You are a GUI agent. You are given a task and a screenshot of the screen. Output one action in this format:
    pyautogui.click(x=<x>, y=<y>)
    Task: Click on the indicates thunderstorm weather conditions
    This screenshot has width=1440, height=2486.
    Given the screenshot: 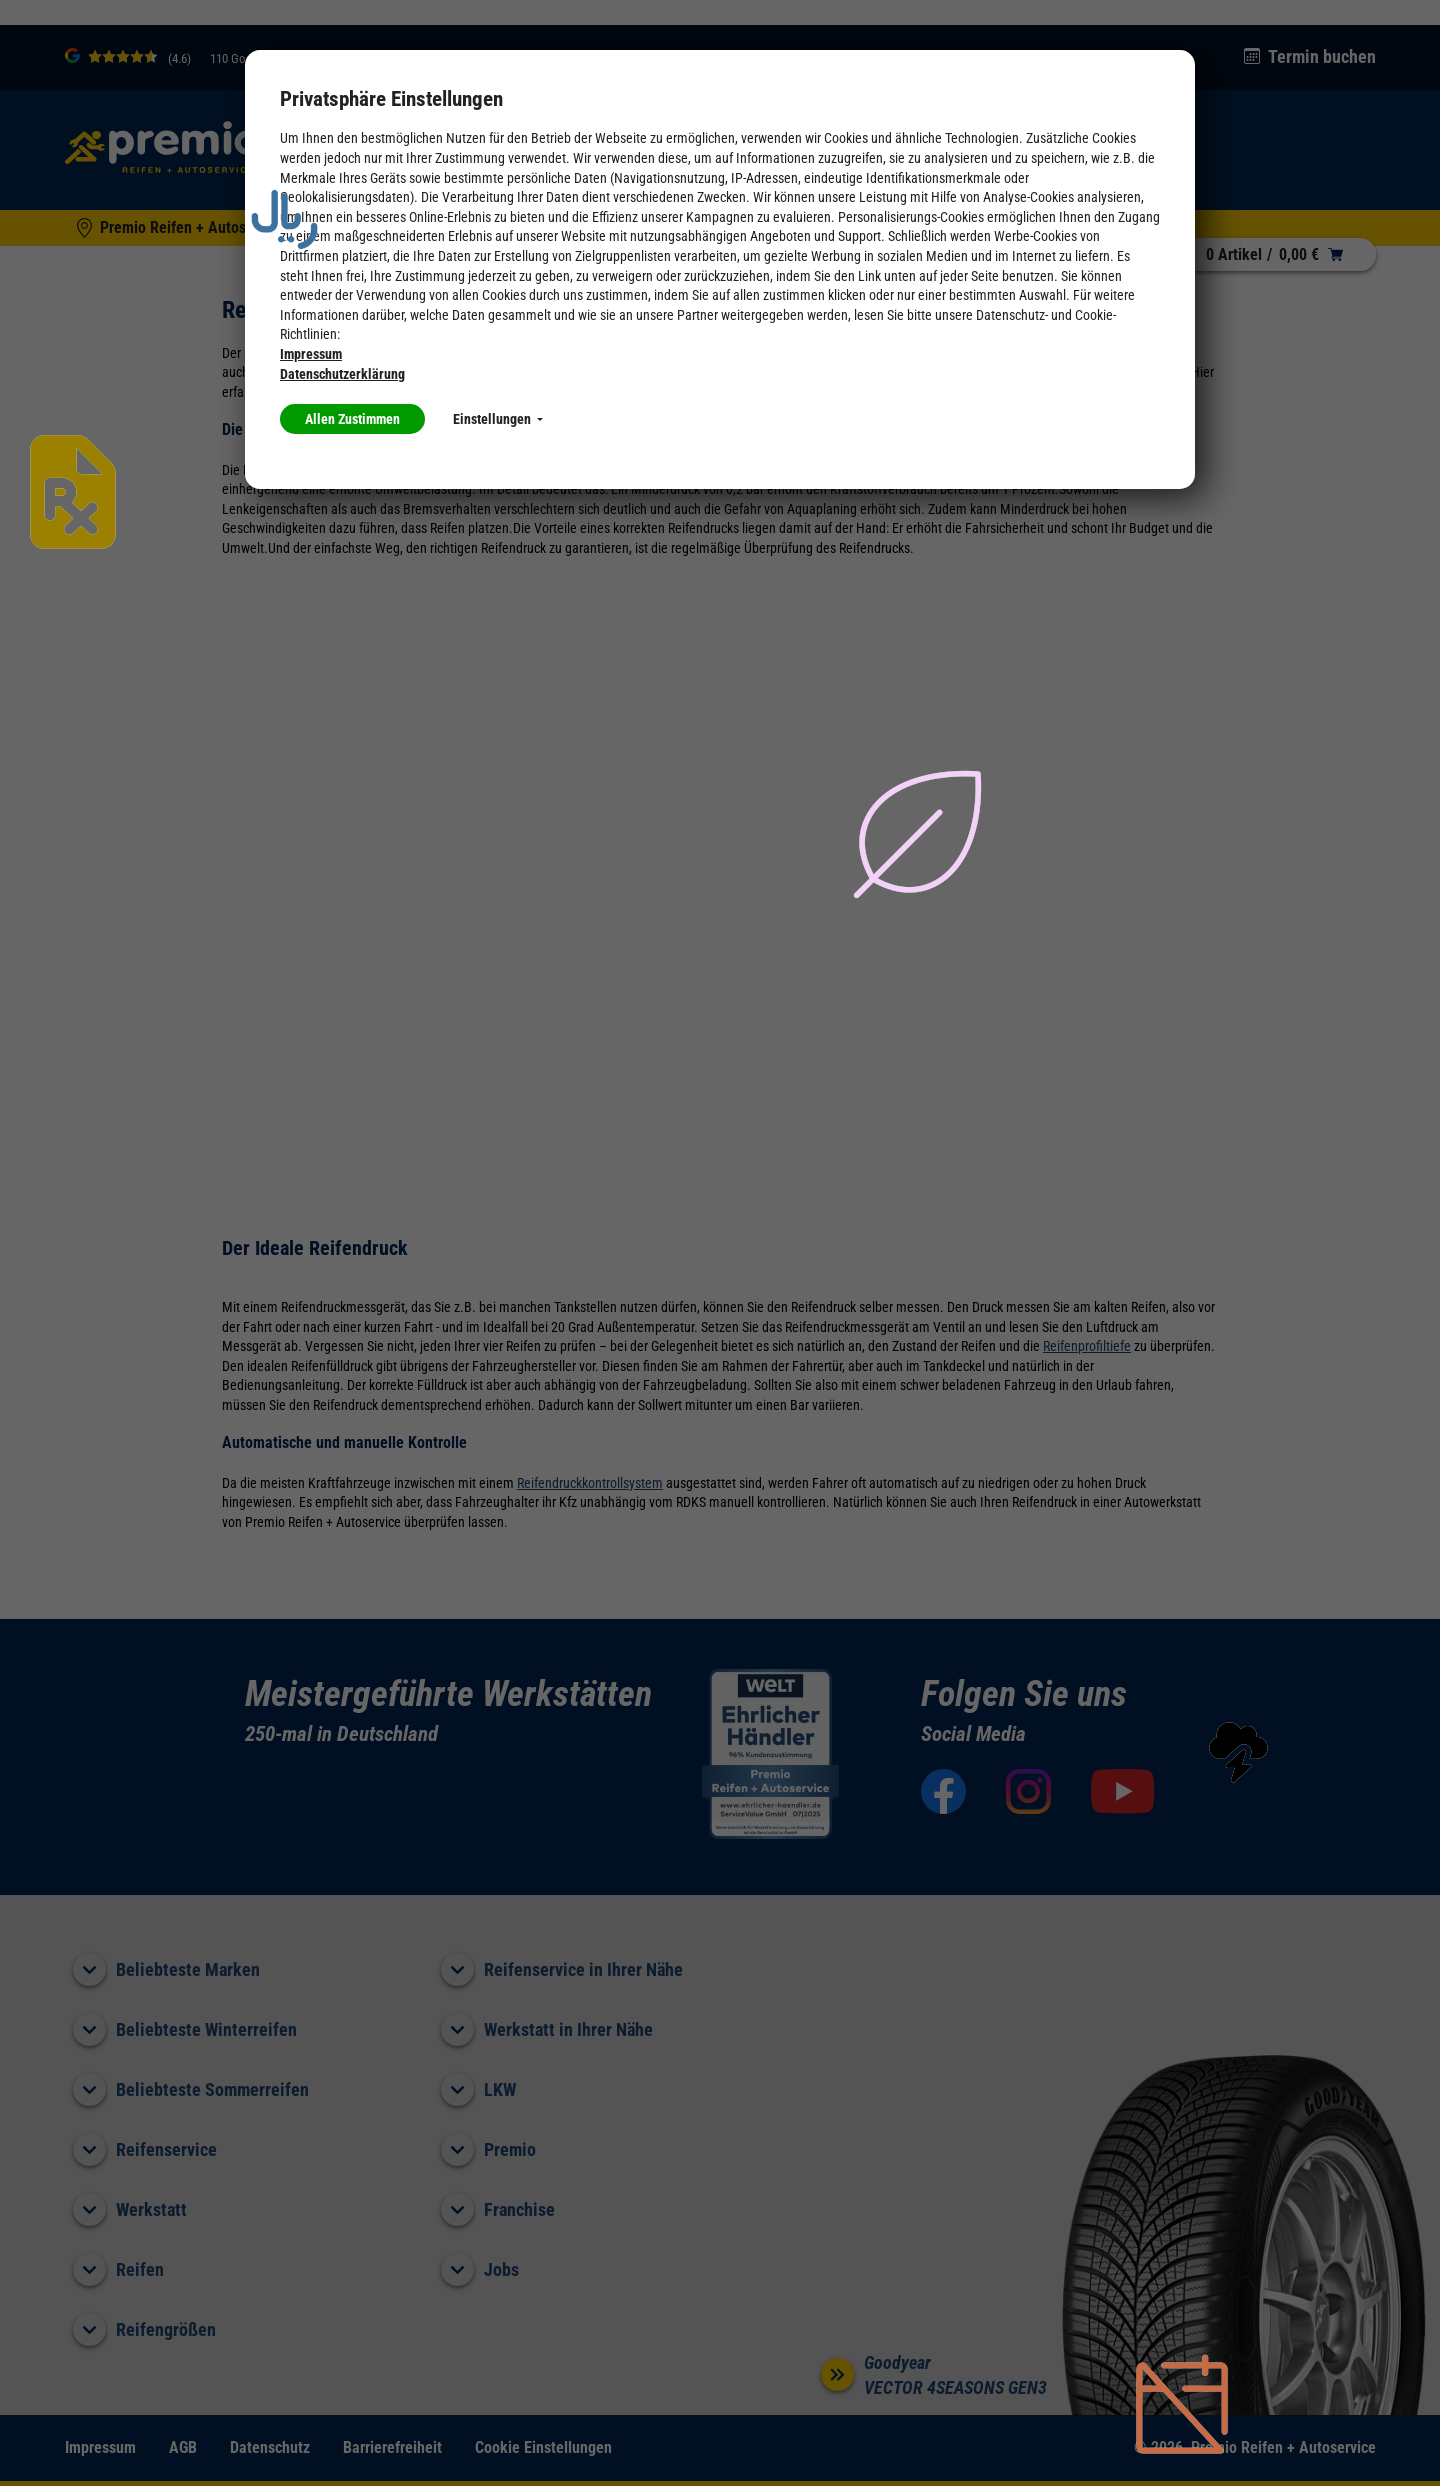 What is the action you would take?
    pyautogui.click(x=1238, y=1751)
    